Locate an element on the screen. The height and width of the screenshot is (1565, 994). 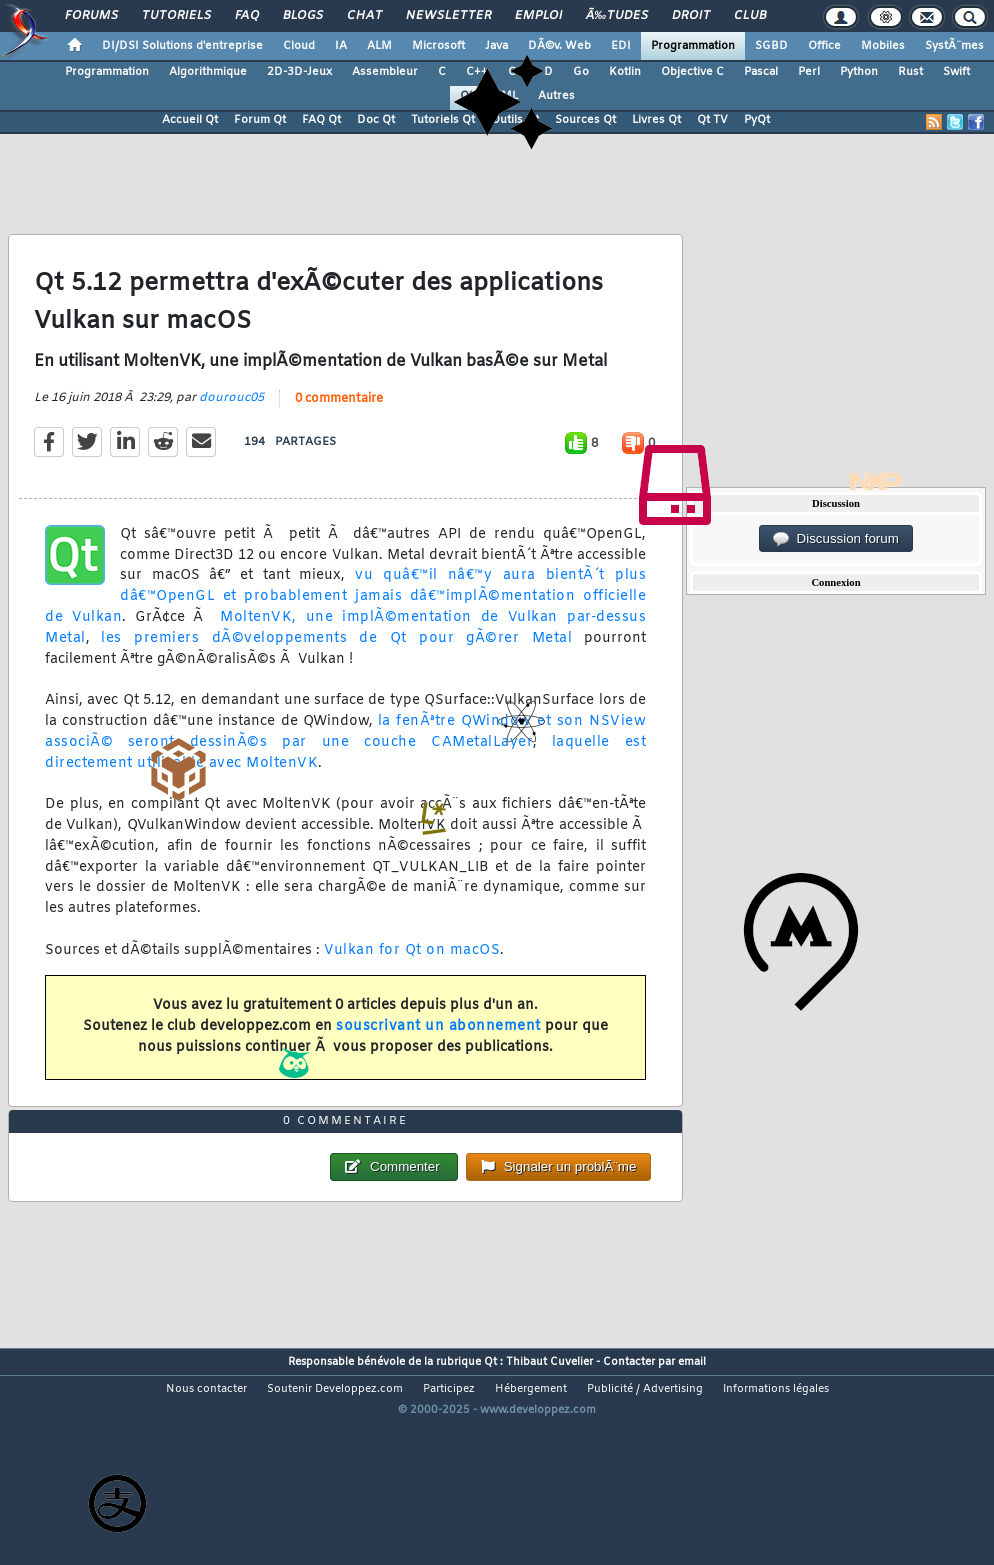
open the Literal app is located at coordinates (433, 818).